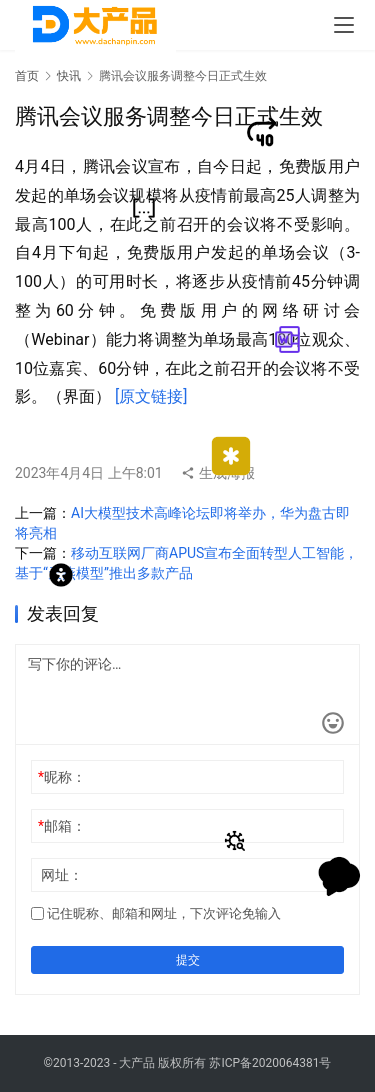 The height and width of the screenshot is (1092, 375). Describe the element at coordinates (262, 132) in the screenshot. I see `skip forward 40 seconds` at that location.